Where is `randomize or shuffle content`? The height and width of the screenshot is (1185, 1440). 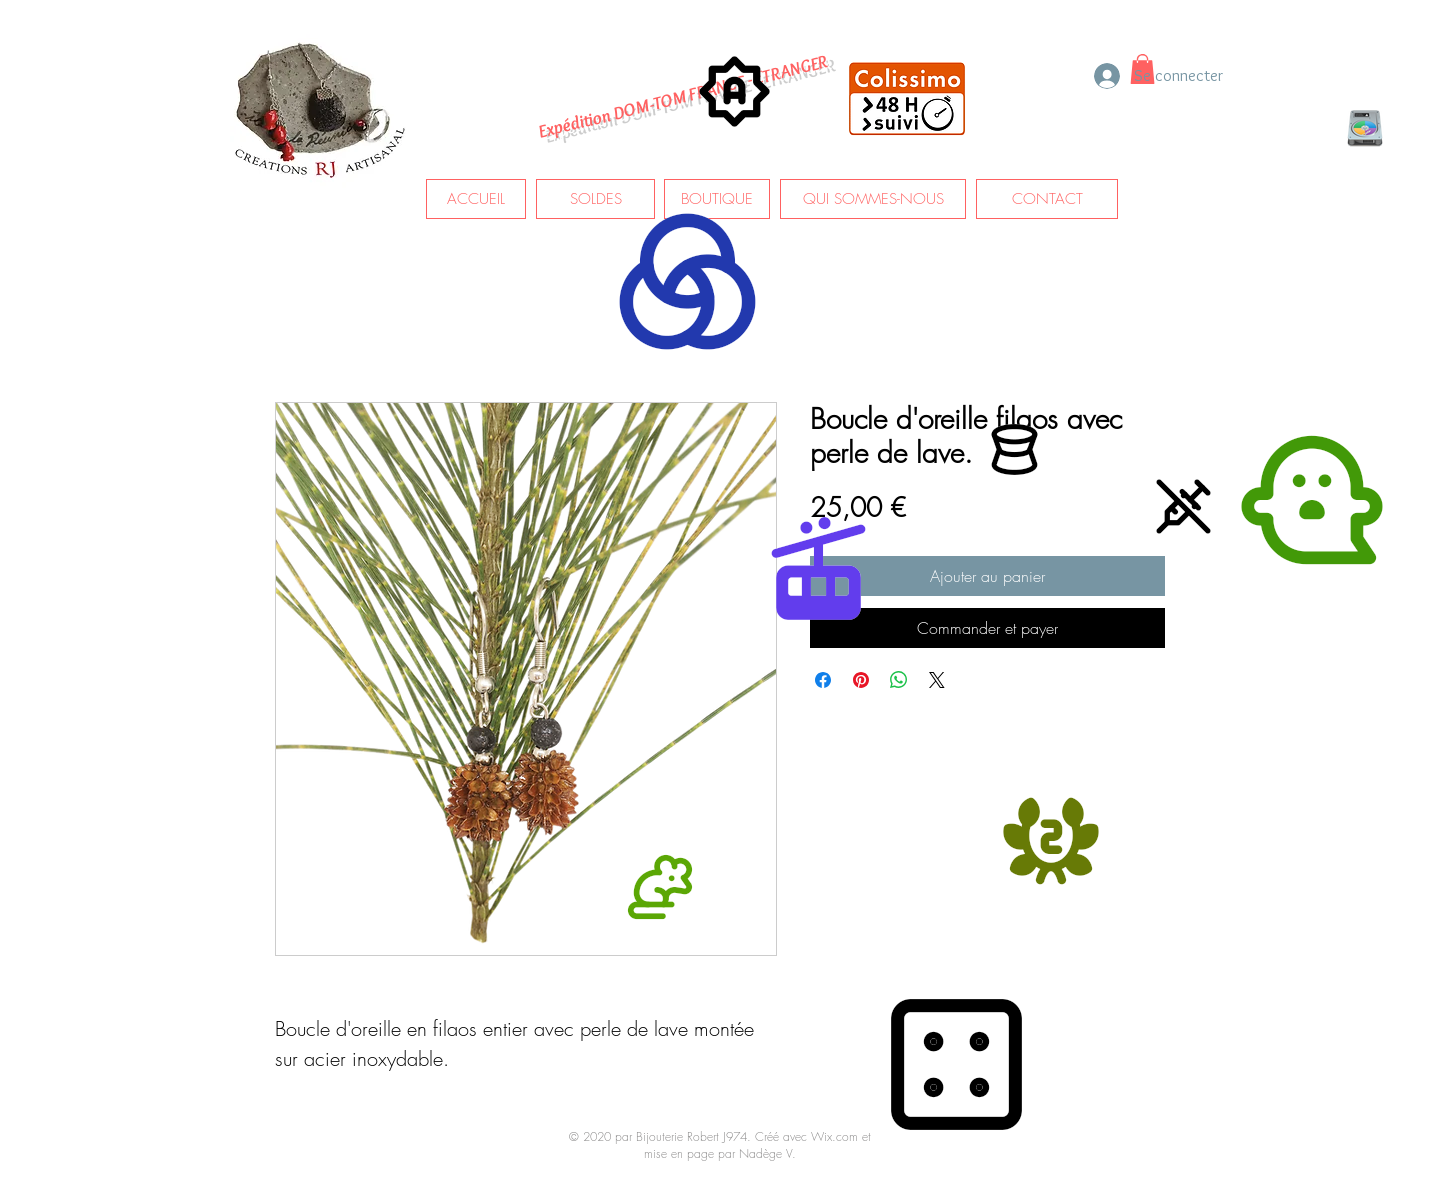 randomize or shuffle content is located at coordinates (956, 1064).